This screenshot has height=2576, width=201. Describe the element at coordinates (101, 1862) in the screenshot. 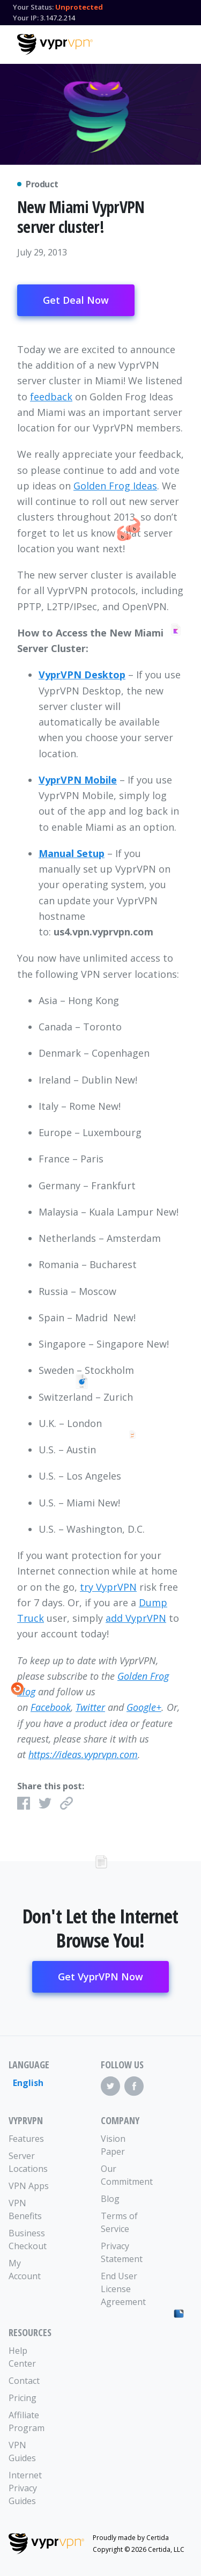

I see `open a text document` at that location.